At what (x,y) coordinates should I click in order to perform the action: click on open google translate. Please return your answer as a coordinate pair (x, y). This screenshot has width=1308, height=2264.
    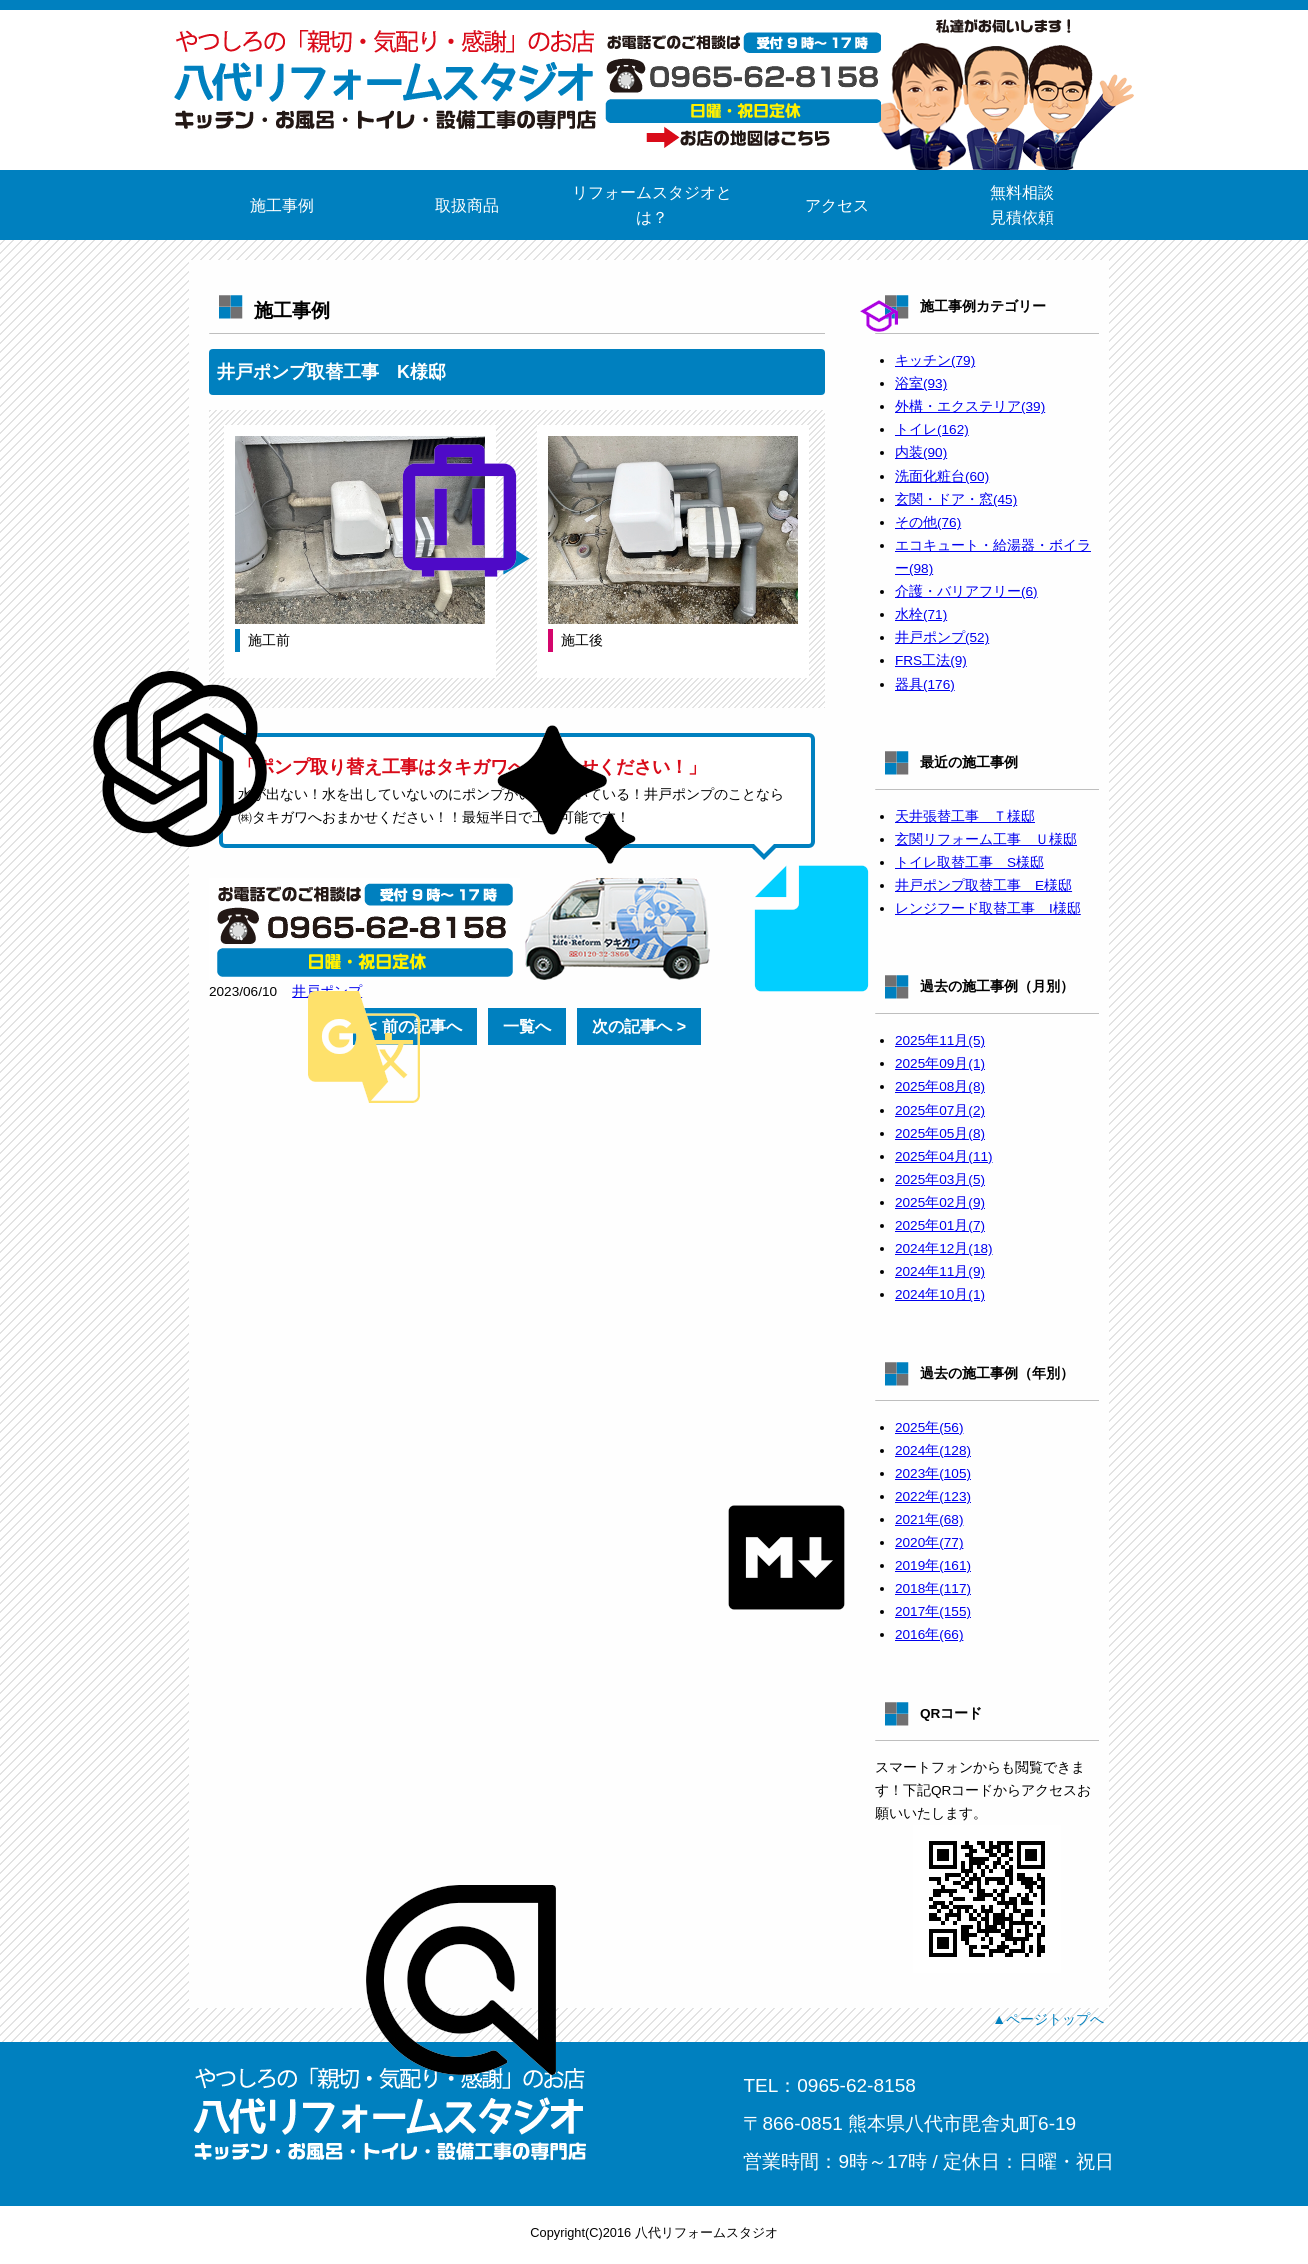
    Looking at the image, I should click on (364, 1047).